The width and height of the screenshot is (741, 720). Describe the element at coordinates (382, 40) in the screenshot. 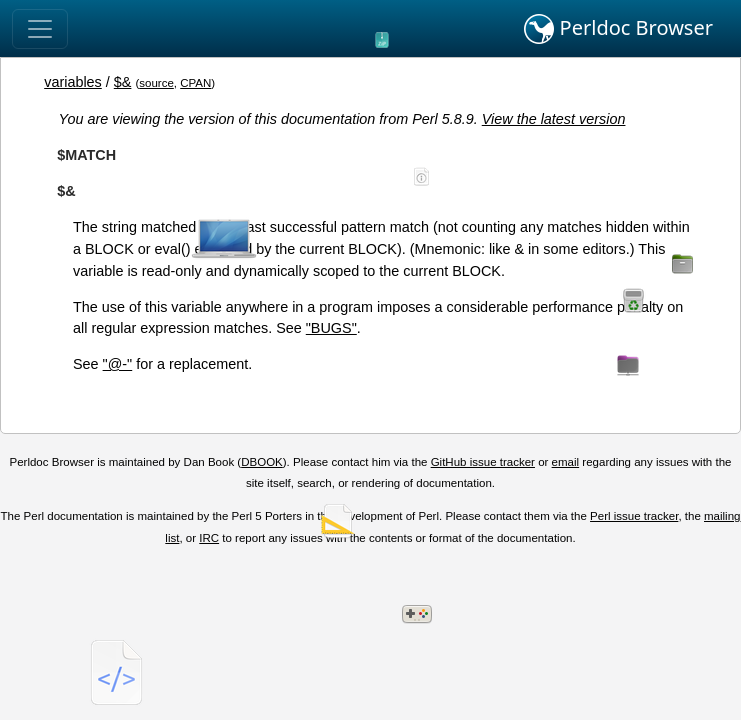

I see `compressed zip archive file` at that location.